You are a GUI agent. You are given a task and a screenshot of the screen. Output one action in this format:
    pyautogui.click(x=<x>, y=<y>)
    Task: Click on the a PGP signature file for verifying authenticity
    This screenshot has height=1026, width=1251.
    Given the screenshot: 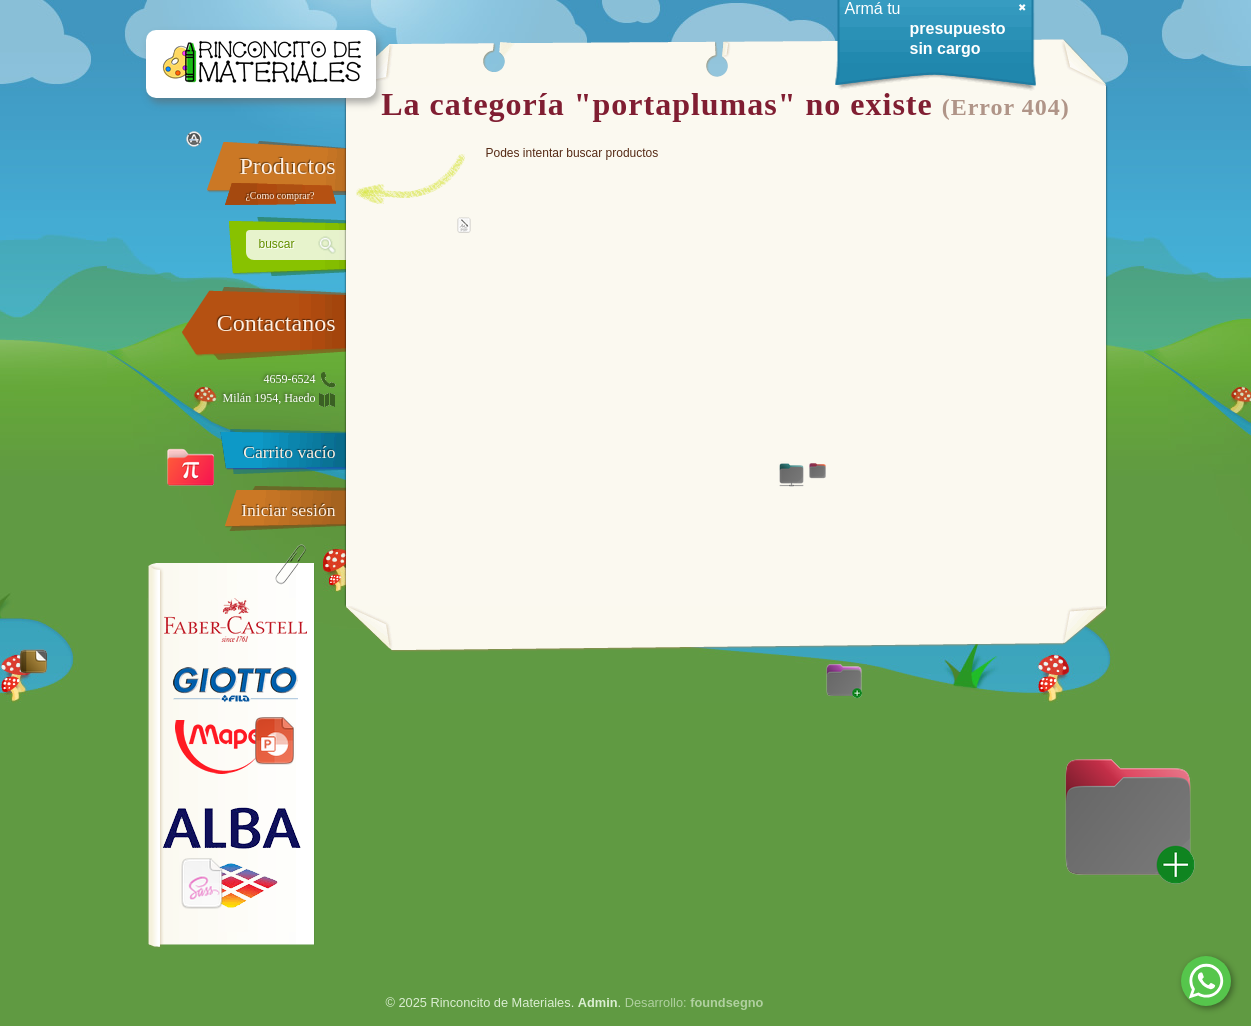 What is the action you would take?
    pyautogui.click(x=464, y=225)
    